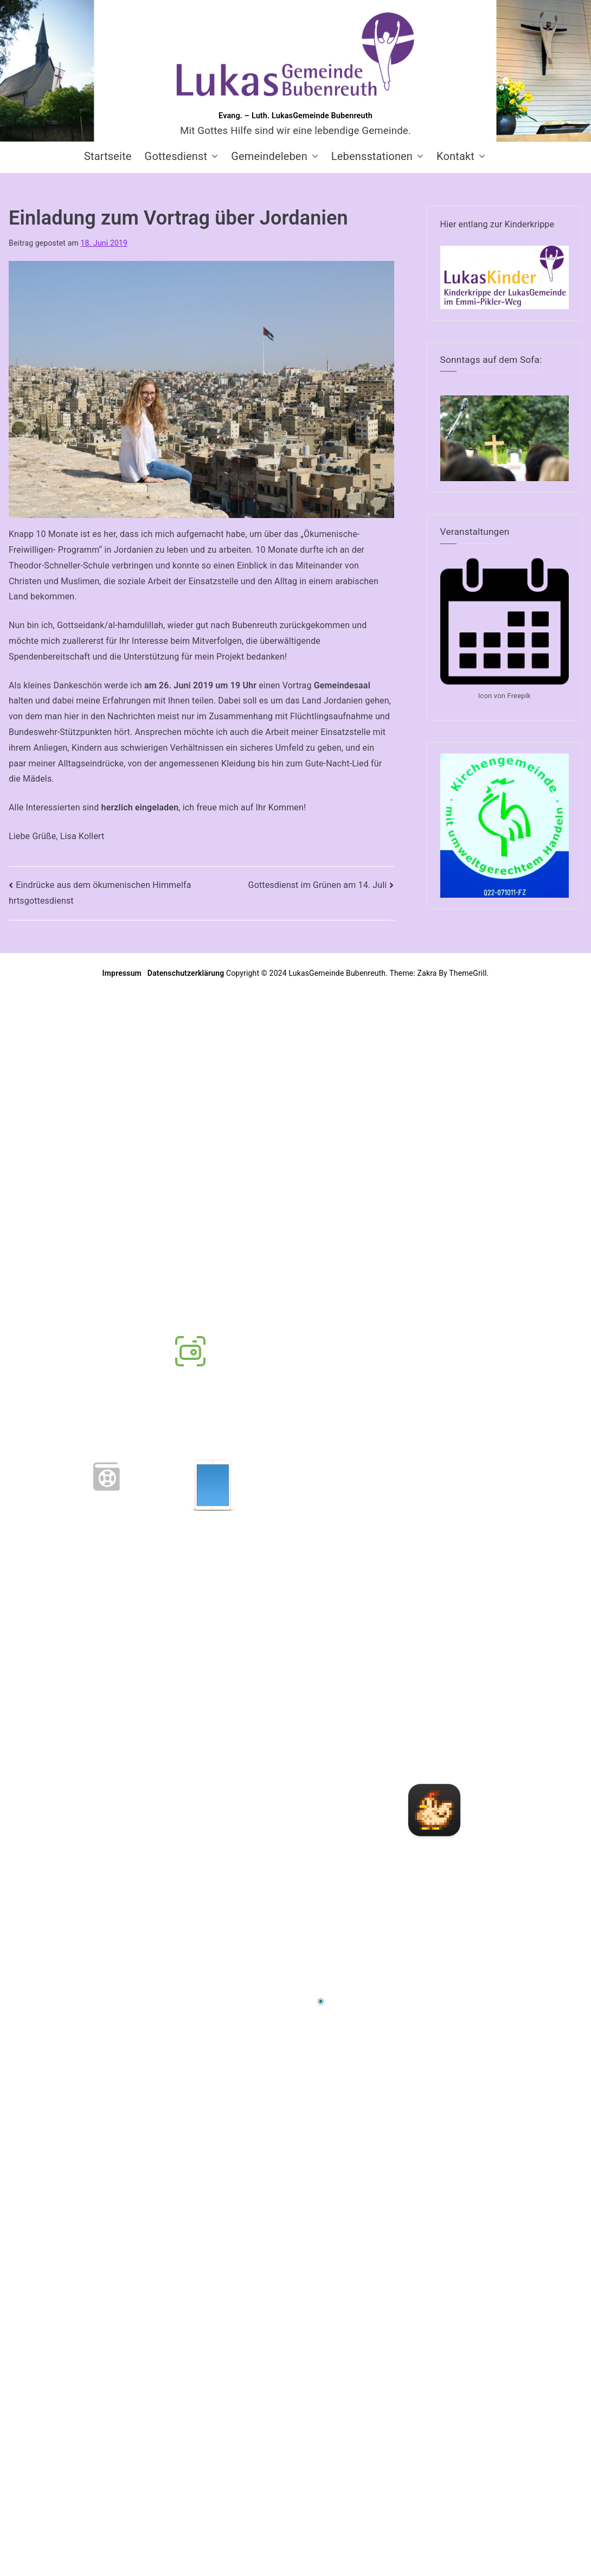 This screenshot has width=591, height=2576. Describe the element at coordinates (107, 1476) in the screenshot. I see `access help and support documentation` at that location.